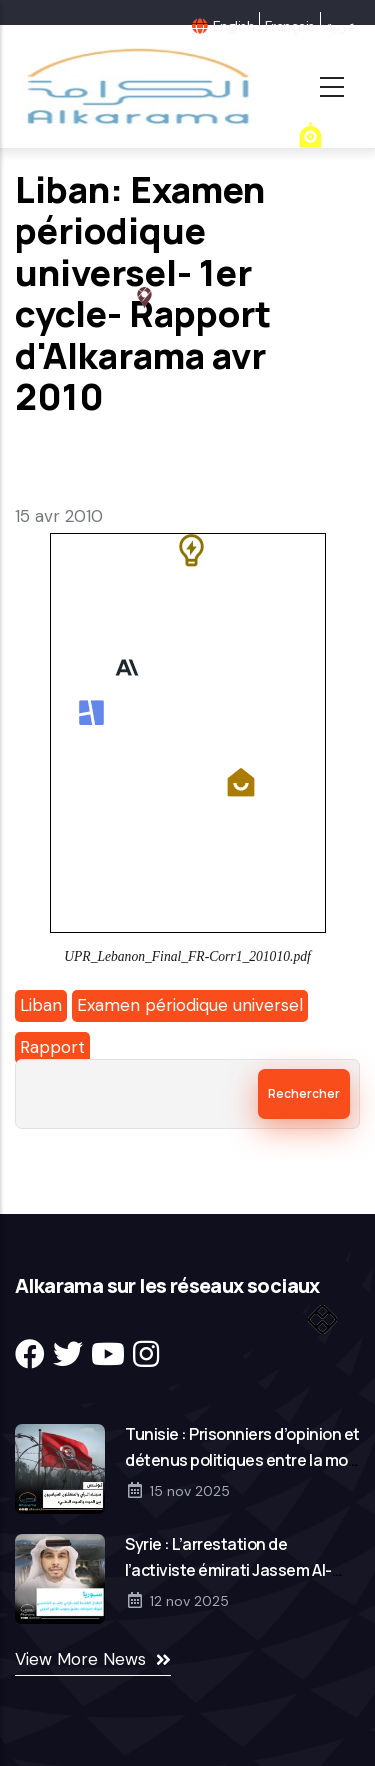 The height and width of the screenshot is (1766, 375). What do you see at coordinates (322, 1319) in the screenshot?
I see `pix instant payment logo` at bounding box center [322, 1319].